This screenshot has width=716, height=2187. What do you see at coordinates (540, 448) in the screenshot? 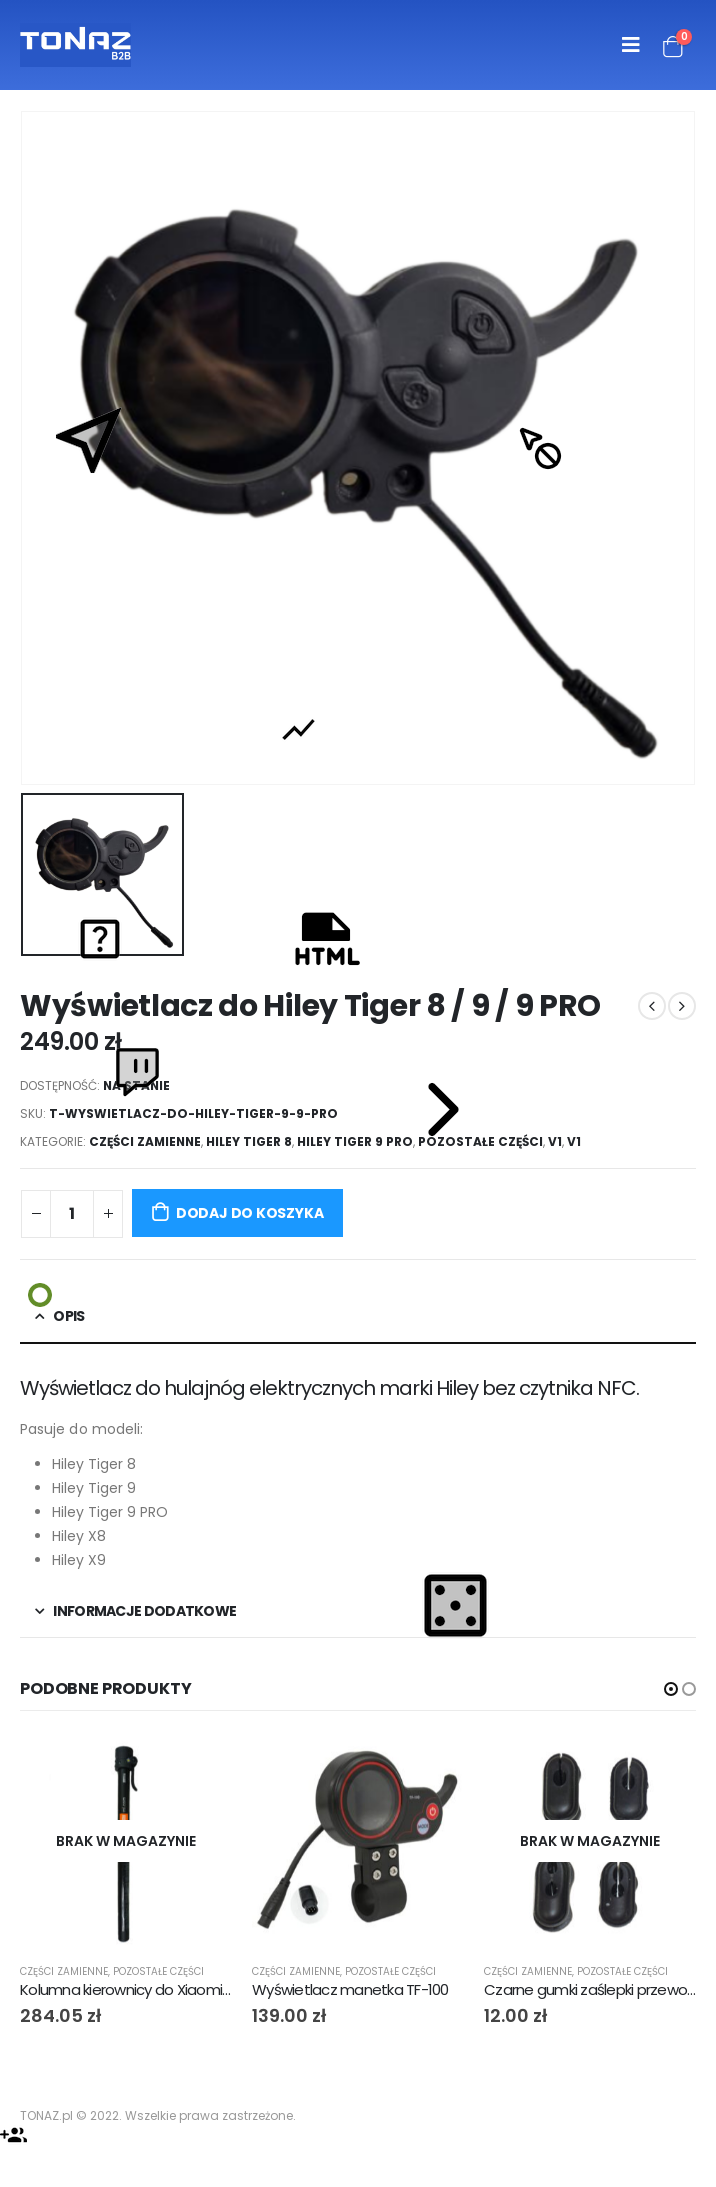
I see `cursor interaction disabled` at bounding box center [540, 448].